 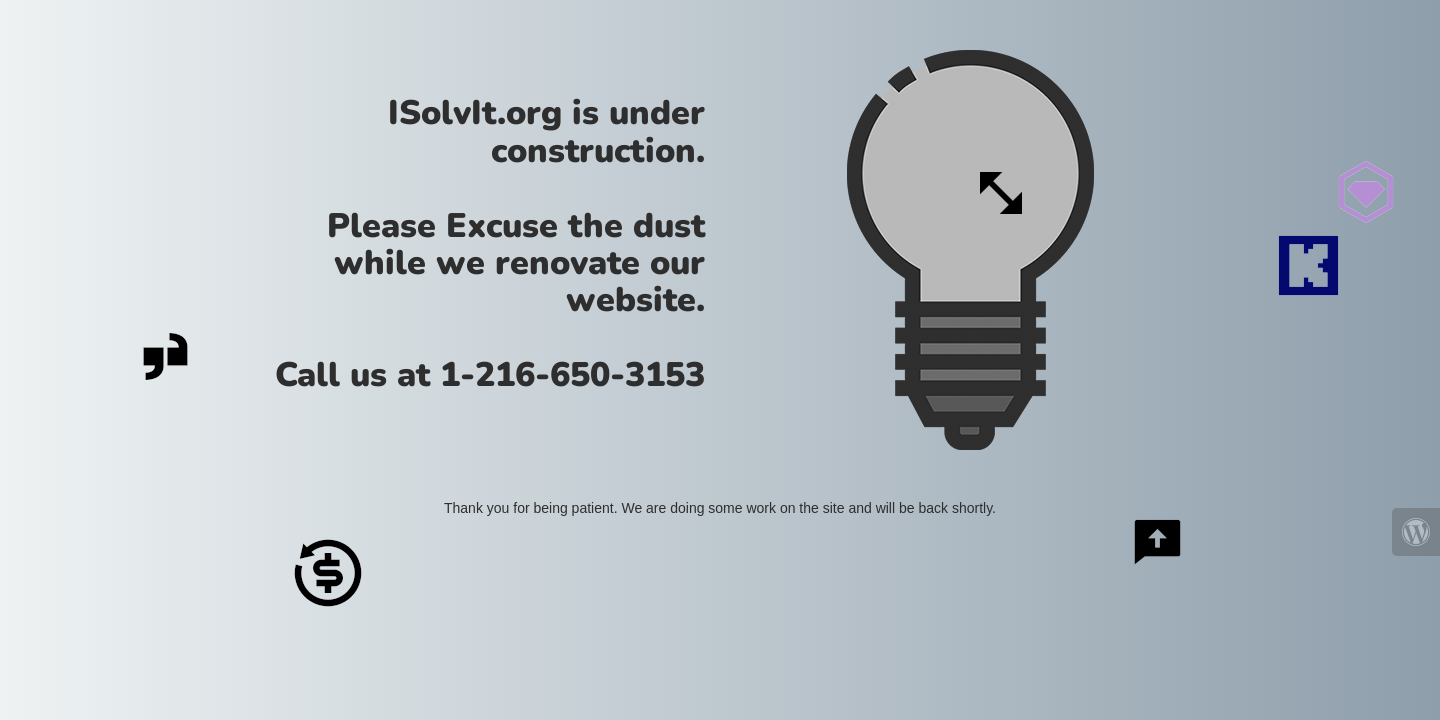 I want to click on visit glassdoor website, so click(x=165, y=356).